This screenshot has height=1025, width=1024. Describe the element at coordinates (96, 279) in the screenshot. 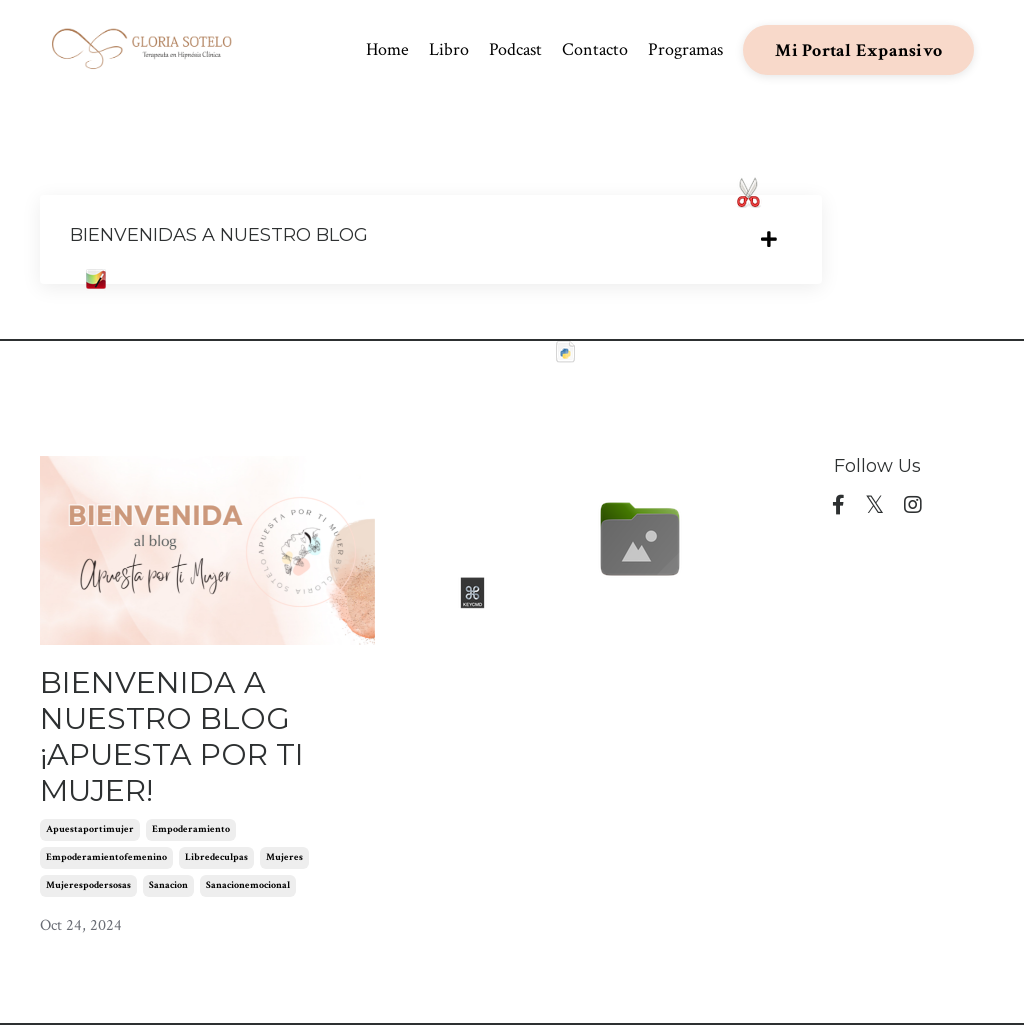

I see `launch winetricks application` at that location.